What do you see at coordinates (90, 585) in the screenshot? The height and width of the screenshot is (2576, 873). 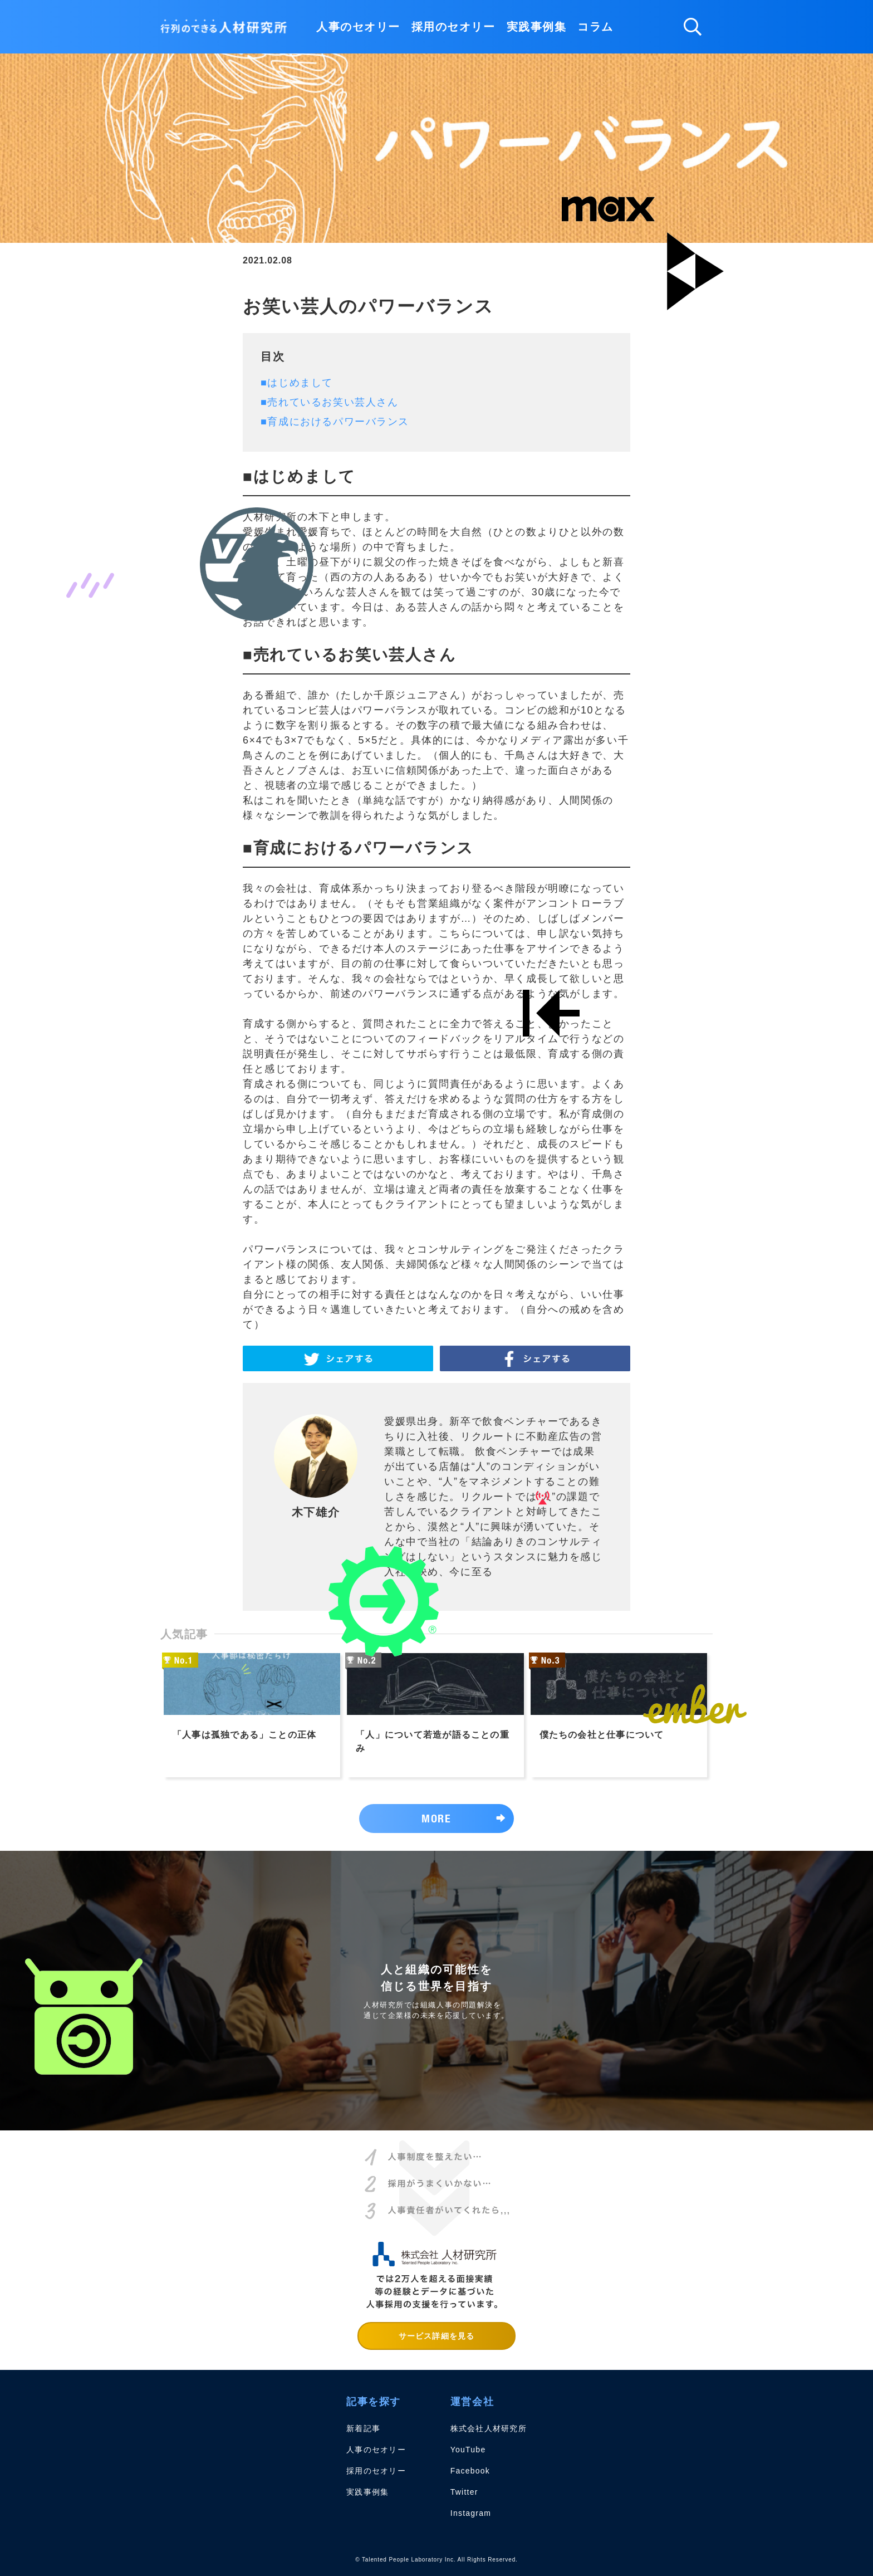 I see `drizzle ORM logo` at bounding box center [90, 585].